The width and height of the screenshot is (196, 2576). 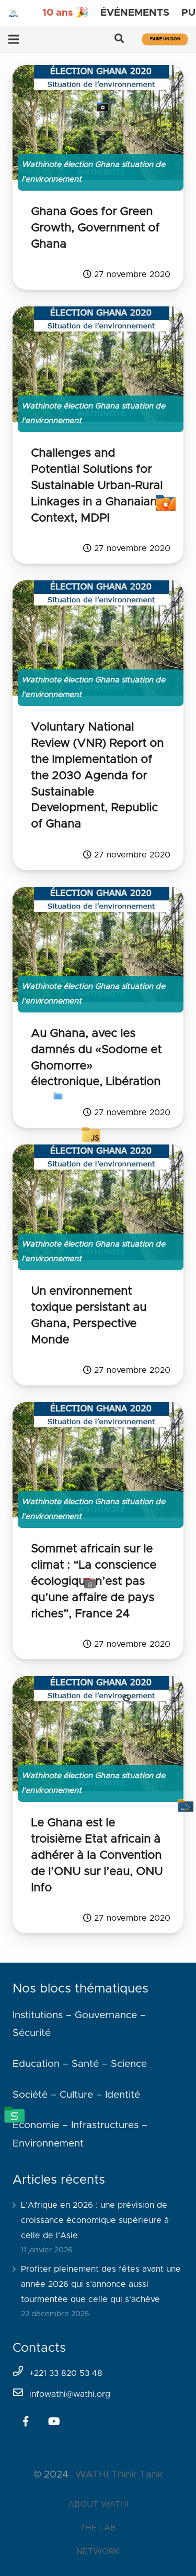 I want to click on open quixel assets folder, so click(x=102, y=107).